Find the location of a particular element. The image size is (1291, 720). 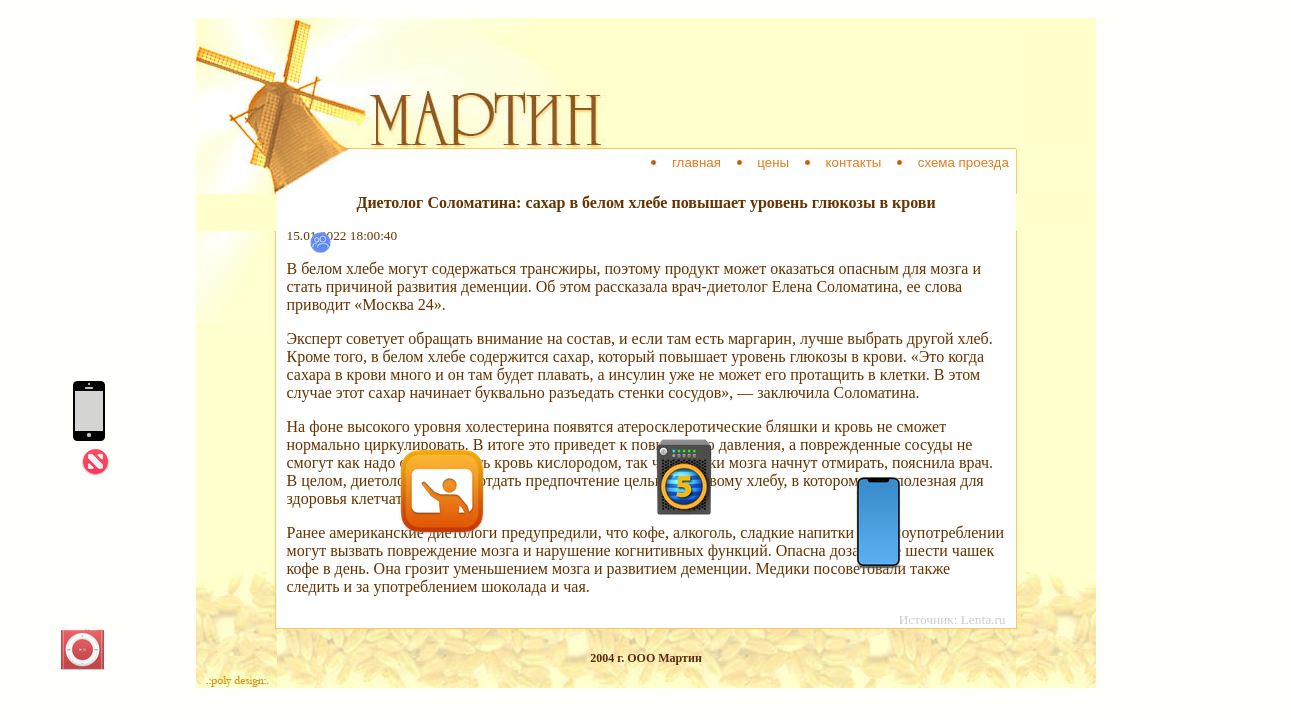

iPhone device in sidebar navigation is located at coordinates (89, 411).